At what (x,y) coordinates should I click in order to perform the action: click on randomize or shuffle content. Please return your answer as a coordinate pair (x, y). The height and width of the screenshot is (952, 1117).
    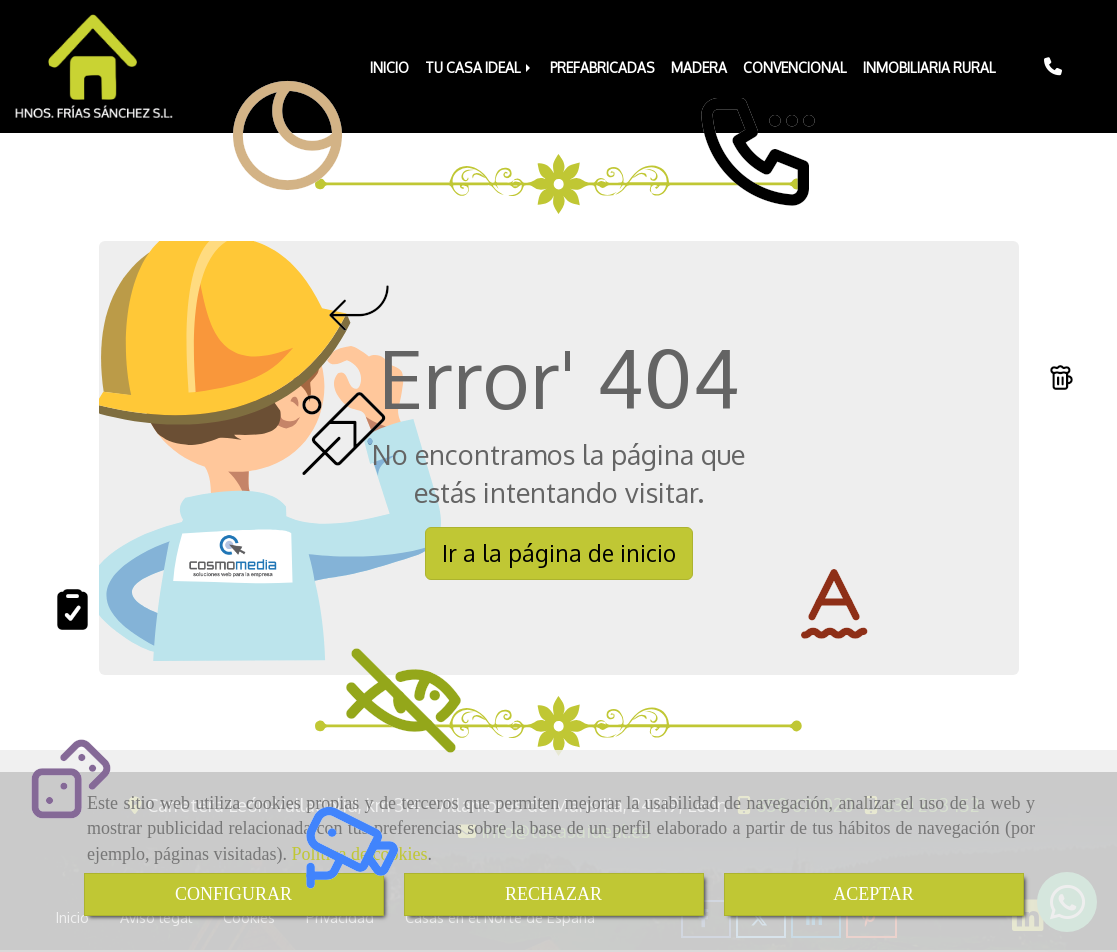
    Looking at the image, I should click on (71, 779).